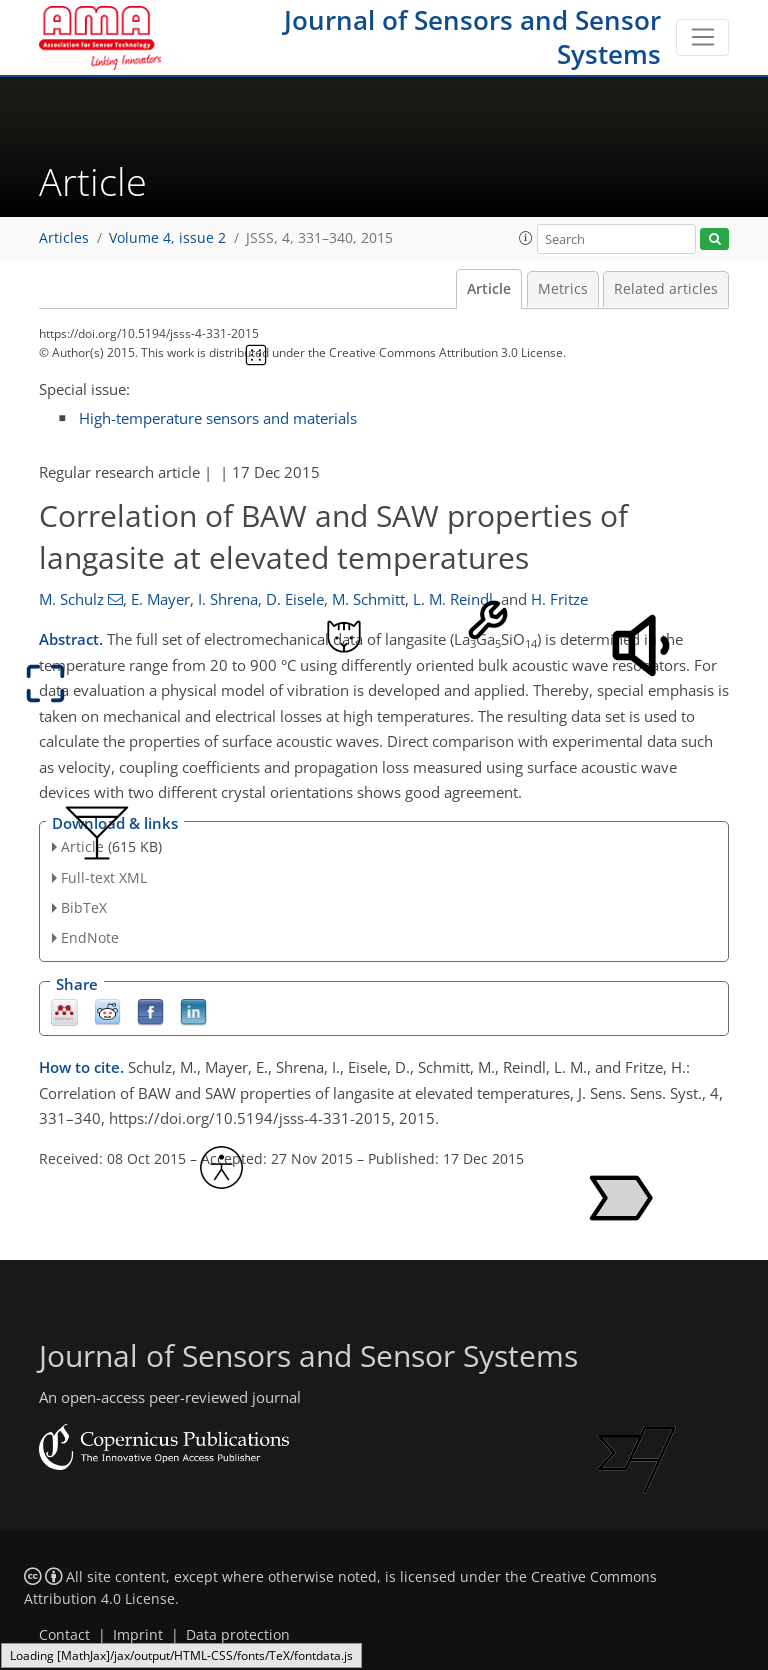  What do you see at coordinates (221, 1167) in the screenshot?
I see `view user profile` at bounding box center [221, 1167].